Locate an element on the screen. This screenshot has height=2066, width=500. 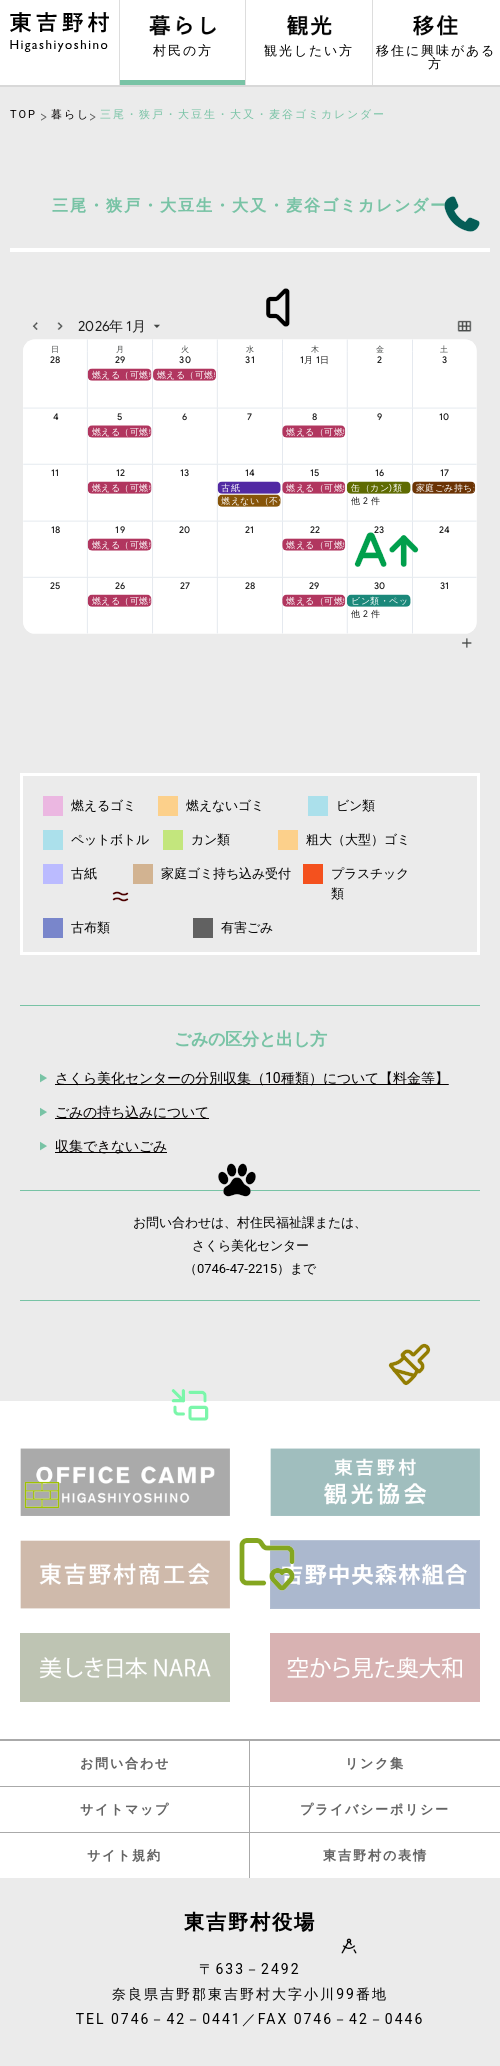
access your favorites folder is located at coordinates (267, 1563).